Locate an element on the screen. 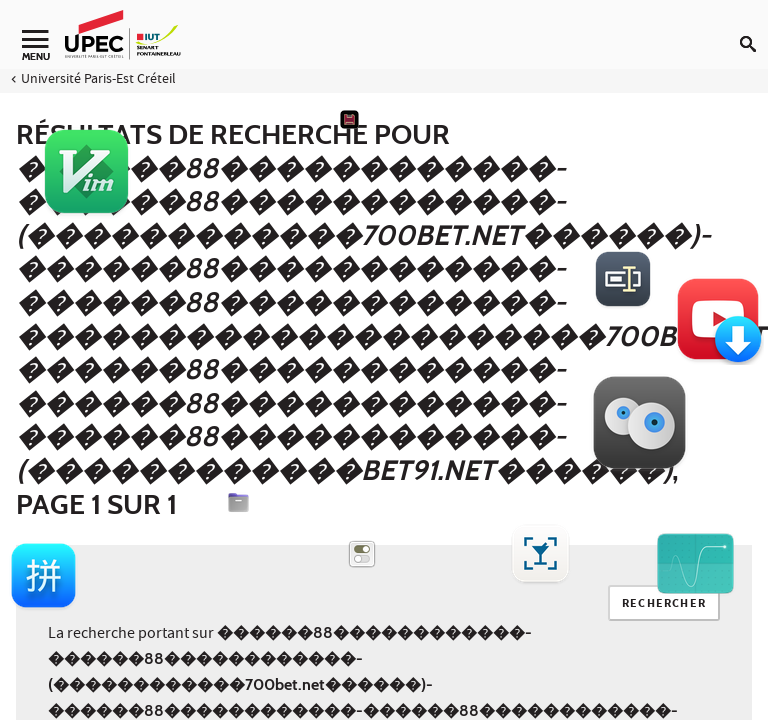  open vim text editor is located at coordinates (86, 171).